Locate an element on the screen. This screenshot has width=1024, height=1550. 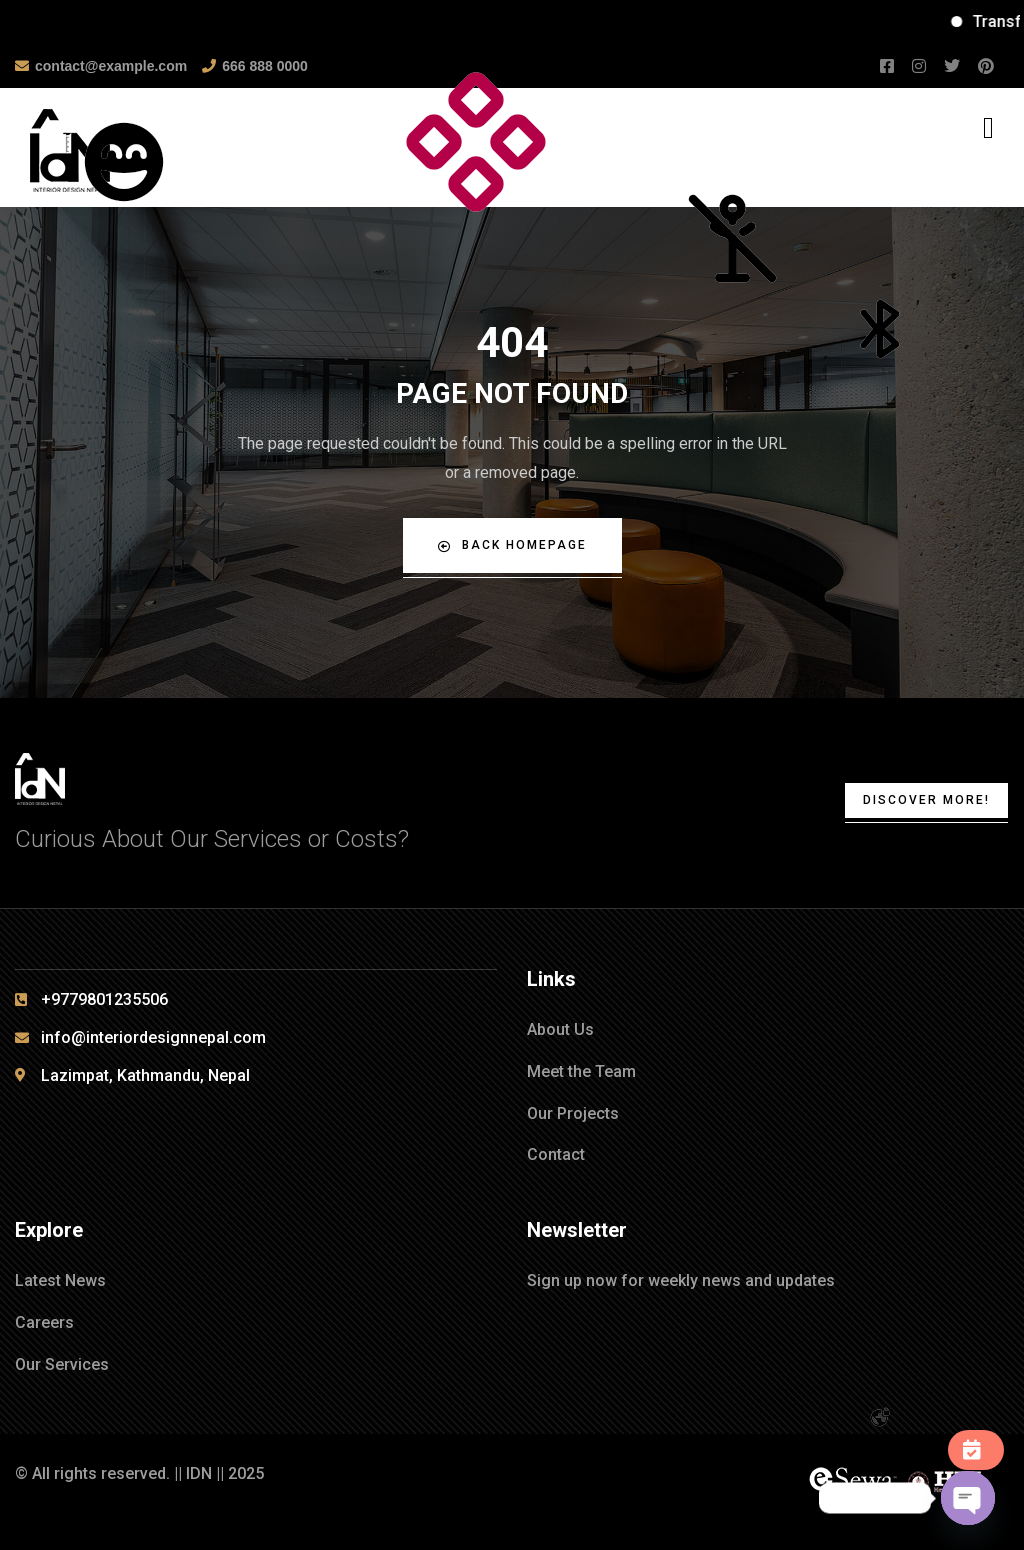
view or manage UI components is located at coordinates (476, 142).